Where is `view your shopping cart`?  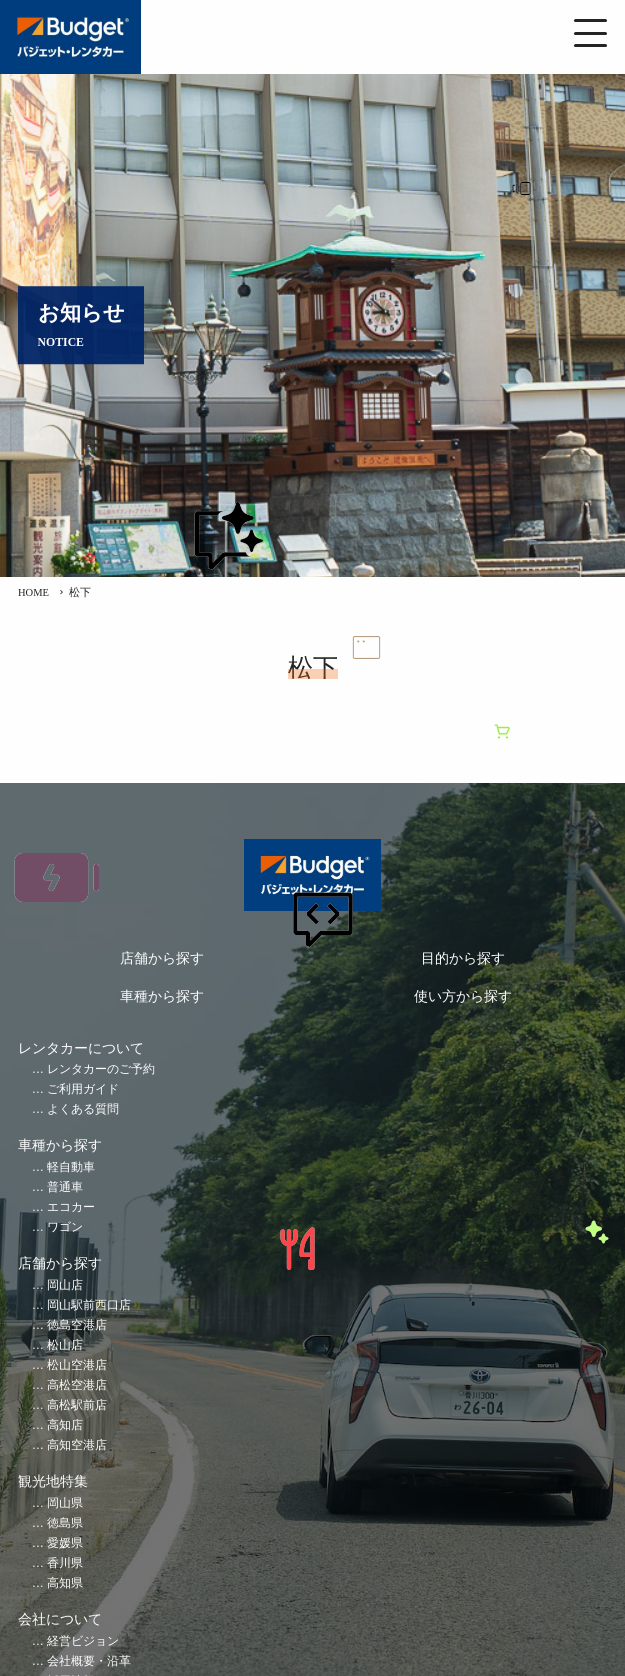 view your shopping cart is located at coordinates (502, 731).